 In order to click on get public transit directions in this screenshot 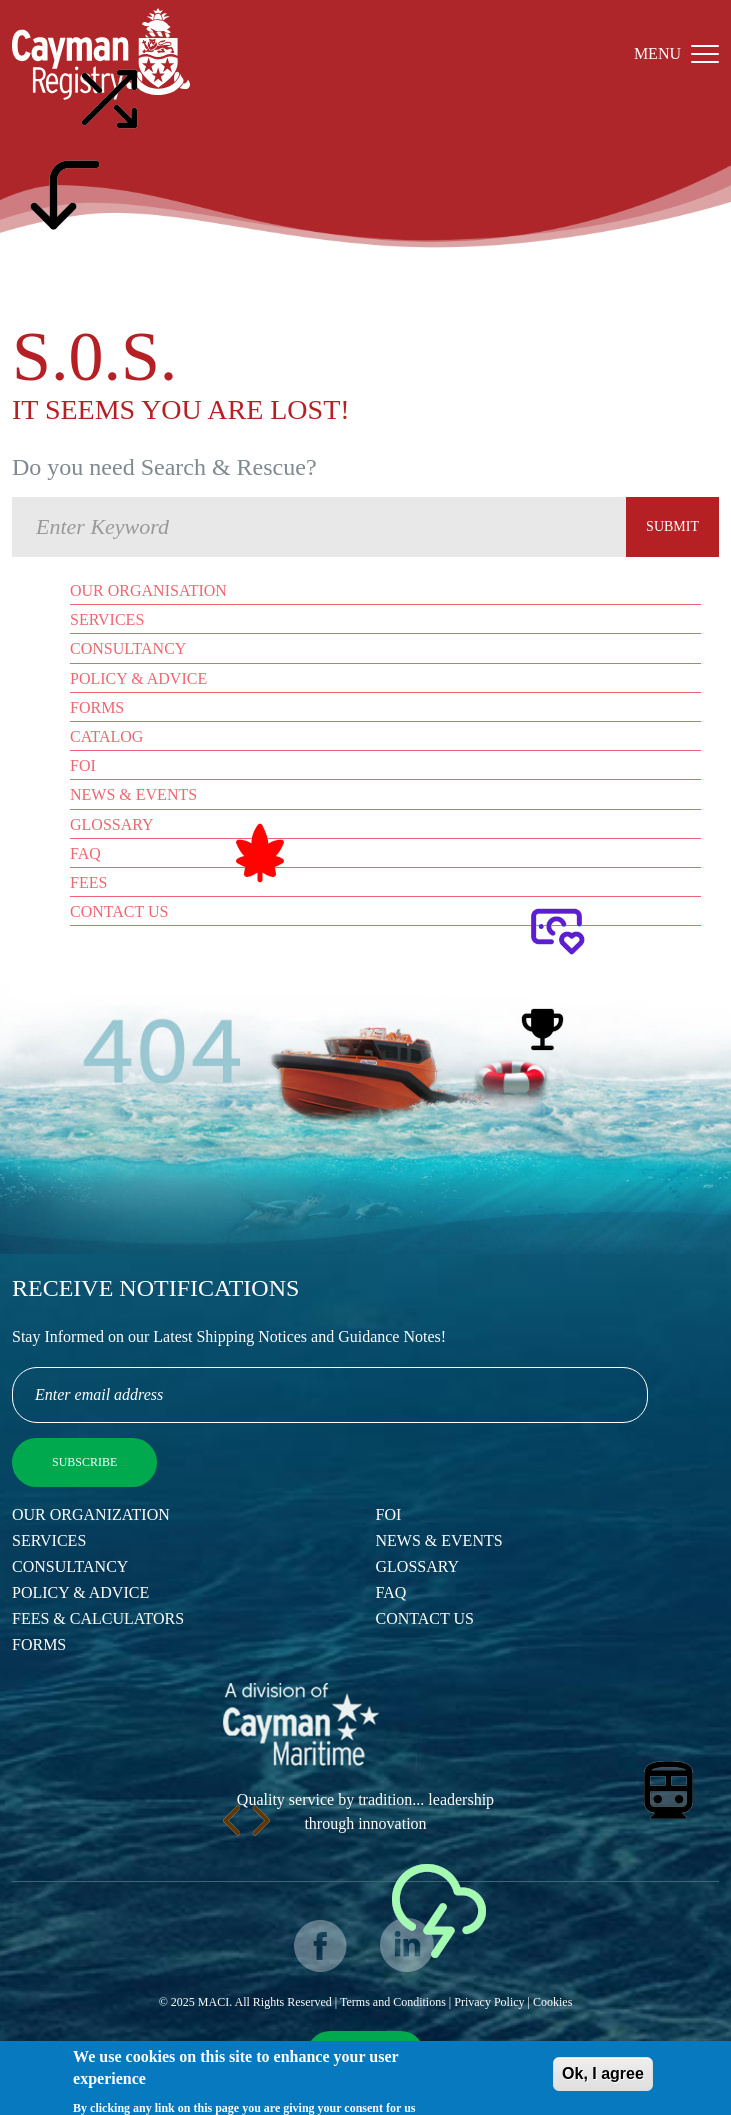, I will do `click(668, 1791)`.